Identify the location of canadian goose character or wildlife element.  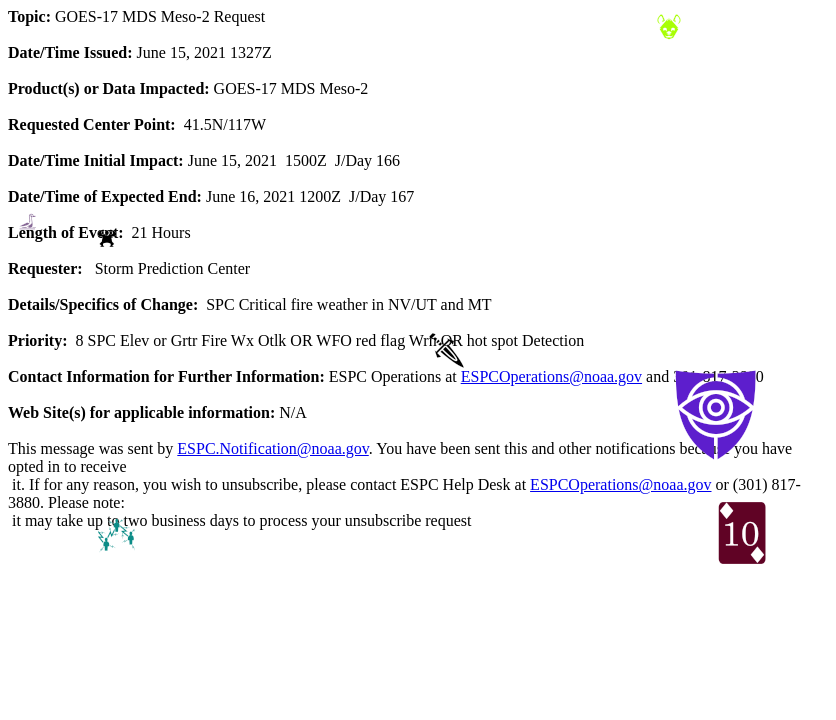
(27, 221).